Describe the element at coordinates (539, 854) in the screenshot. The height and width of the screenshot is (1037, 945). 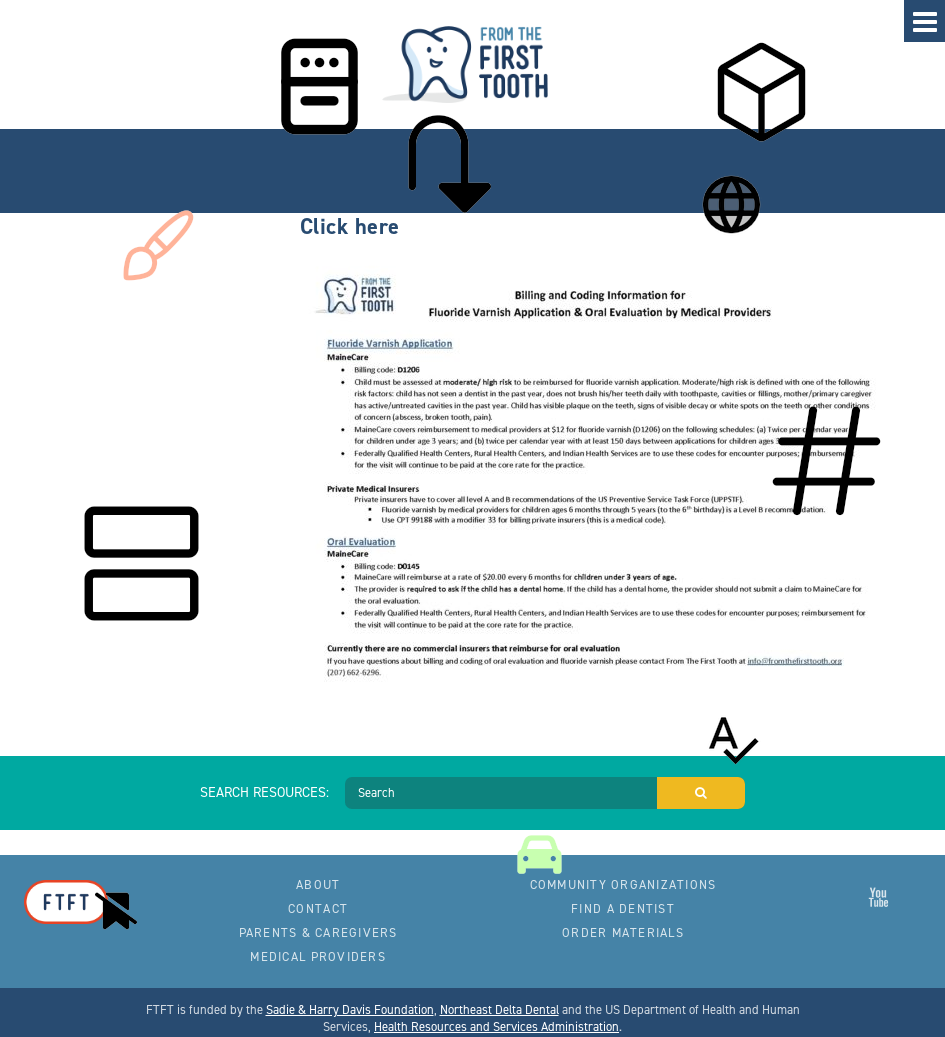
I see `access vehicle or driving settings` at that location.